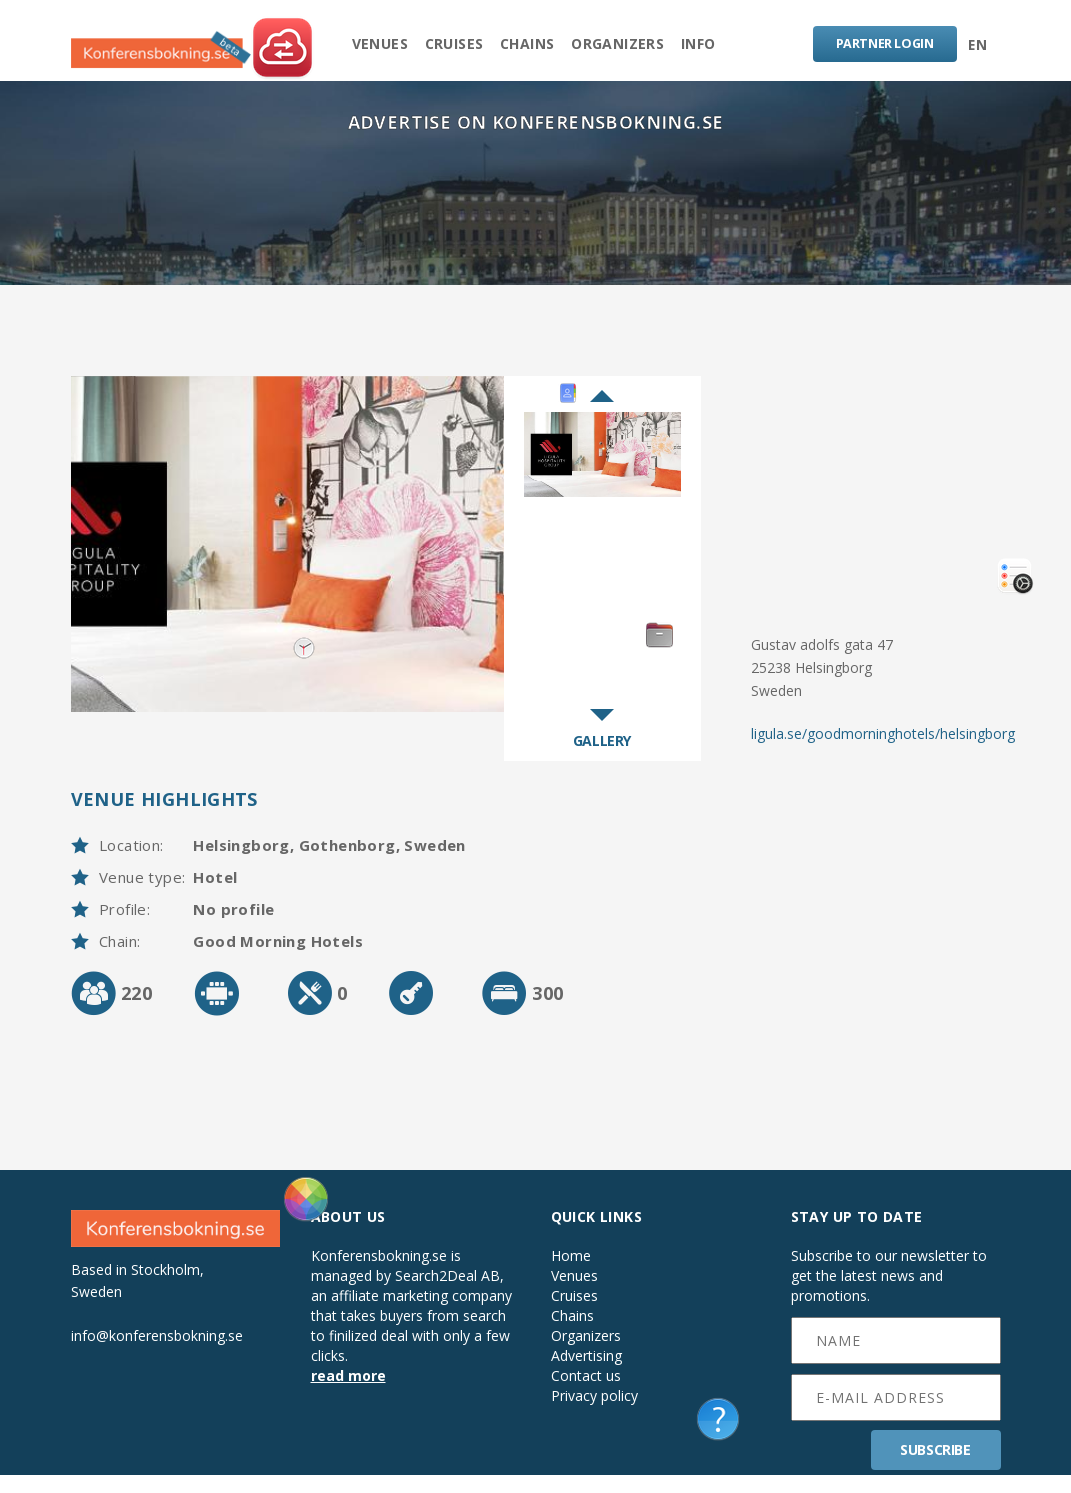 Image resolution: width=1071 pixels, height=1493 pixels. I want to click on open menu editor application, so click(1014, 575).